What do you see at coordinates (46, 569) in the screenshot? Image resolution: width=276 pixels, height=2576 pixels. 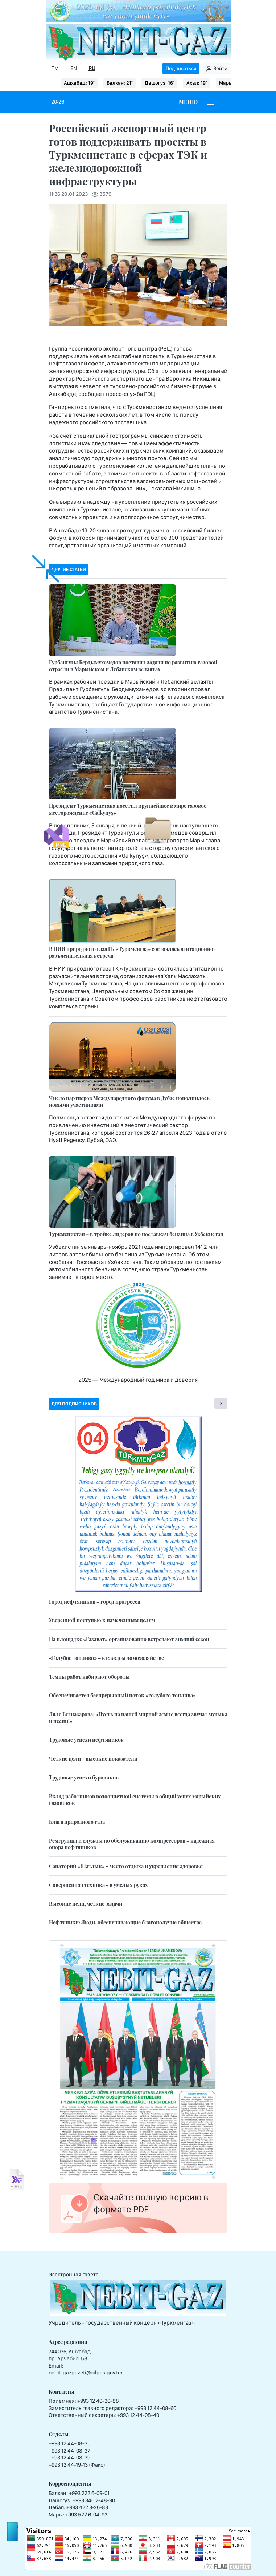 I see `compress or reduce file size` at bounding box center [46, 569].